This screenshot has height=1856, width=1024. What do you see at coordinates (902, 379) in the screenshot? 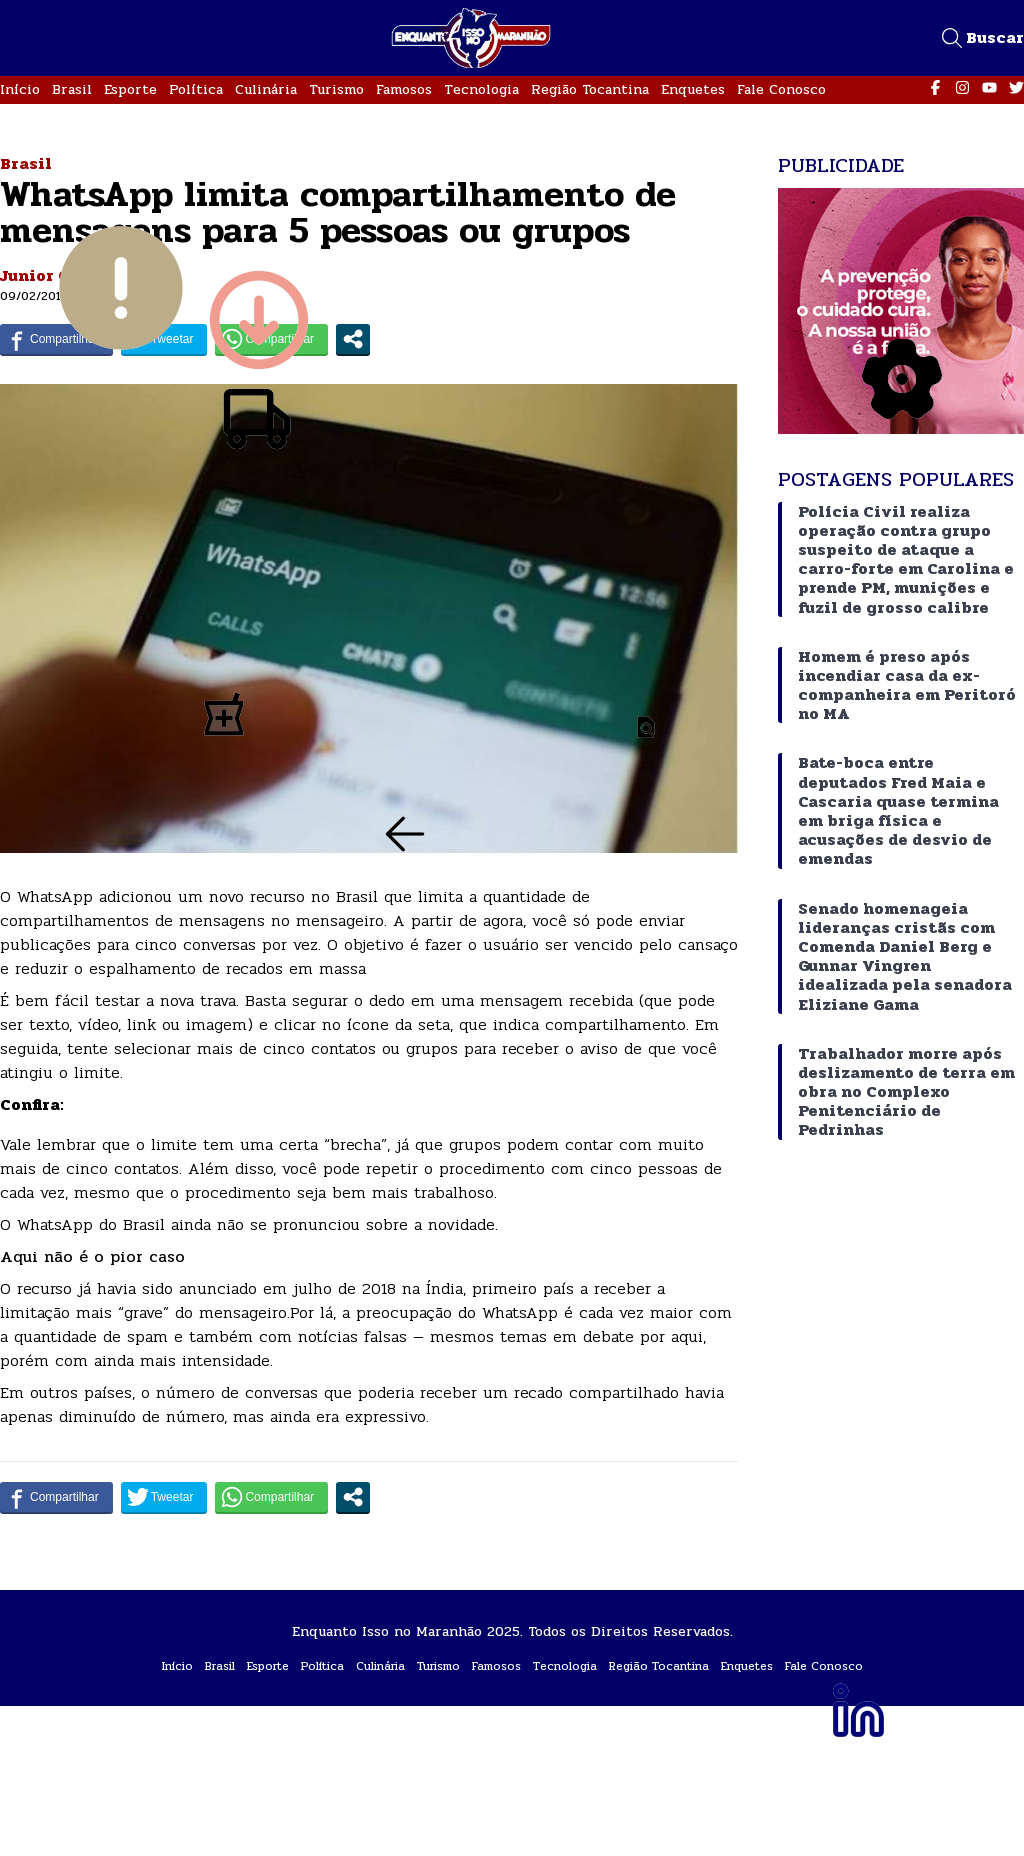
I see `open settings menu` at bounding box center [902, 379].